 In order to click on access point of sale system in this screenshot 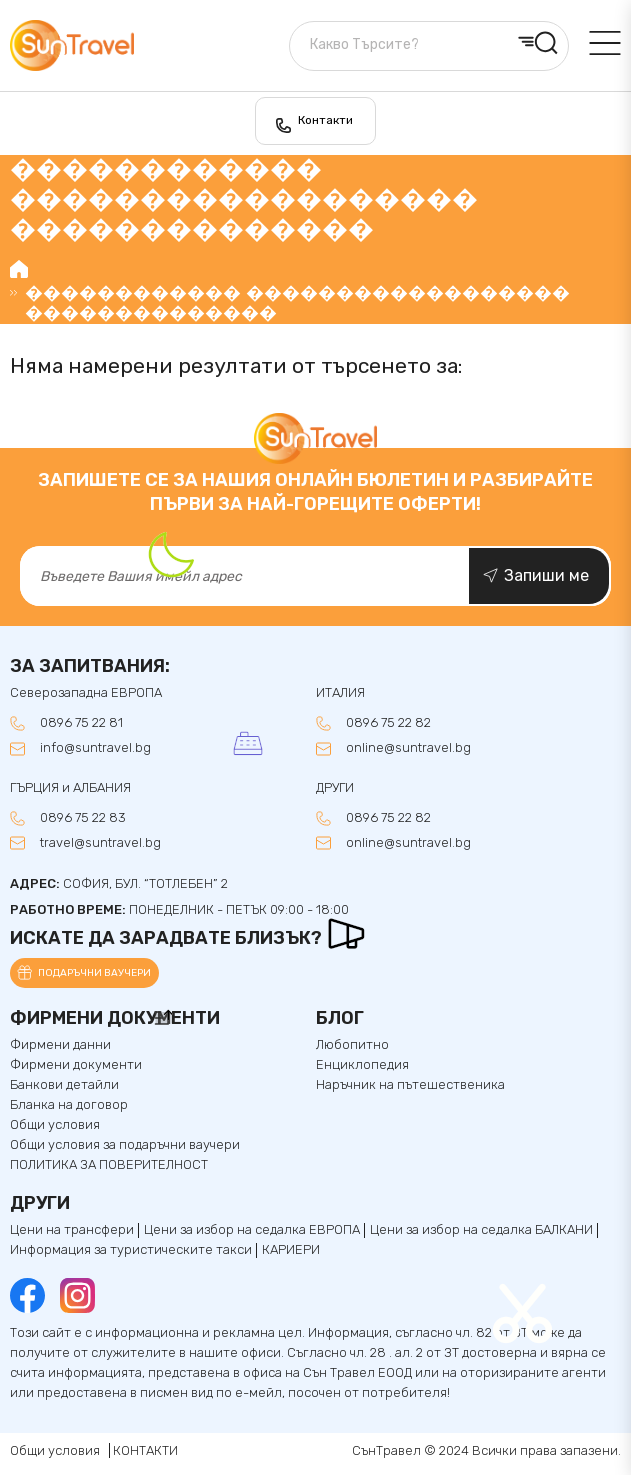, I will do `click(248, 745)`.